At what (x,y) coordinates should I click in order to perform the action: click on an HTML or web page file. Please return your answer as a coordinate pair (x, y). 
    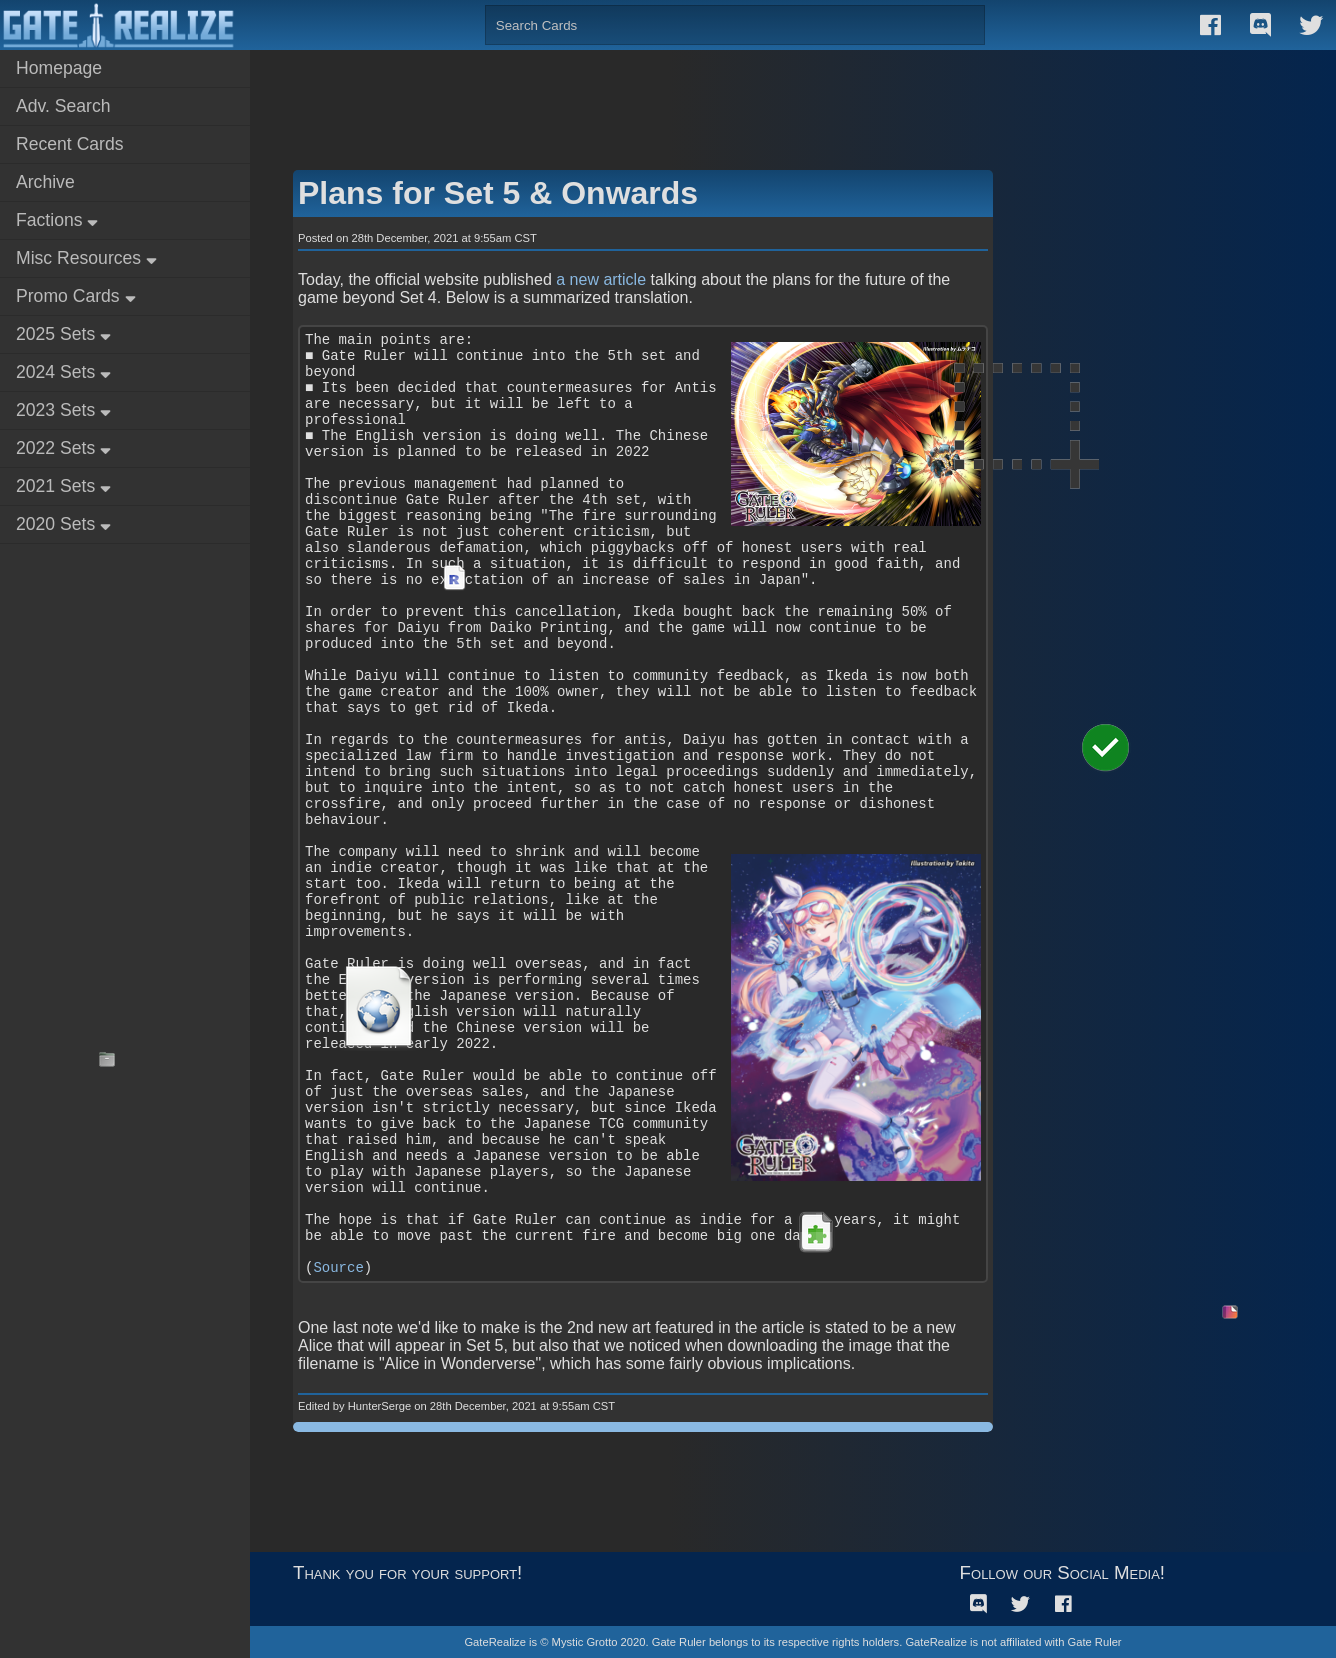
    Looking at the image, I should click on (380, 1006).